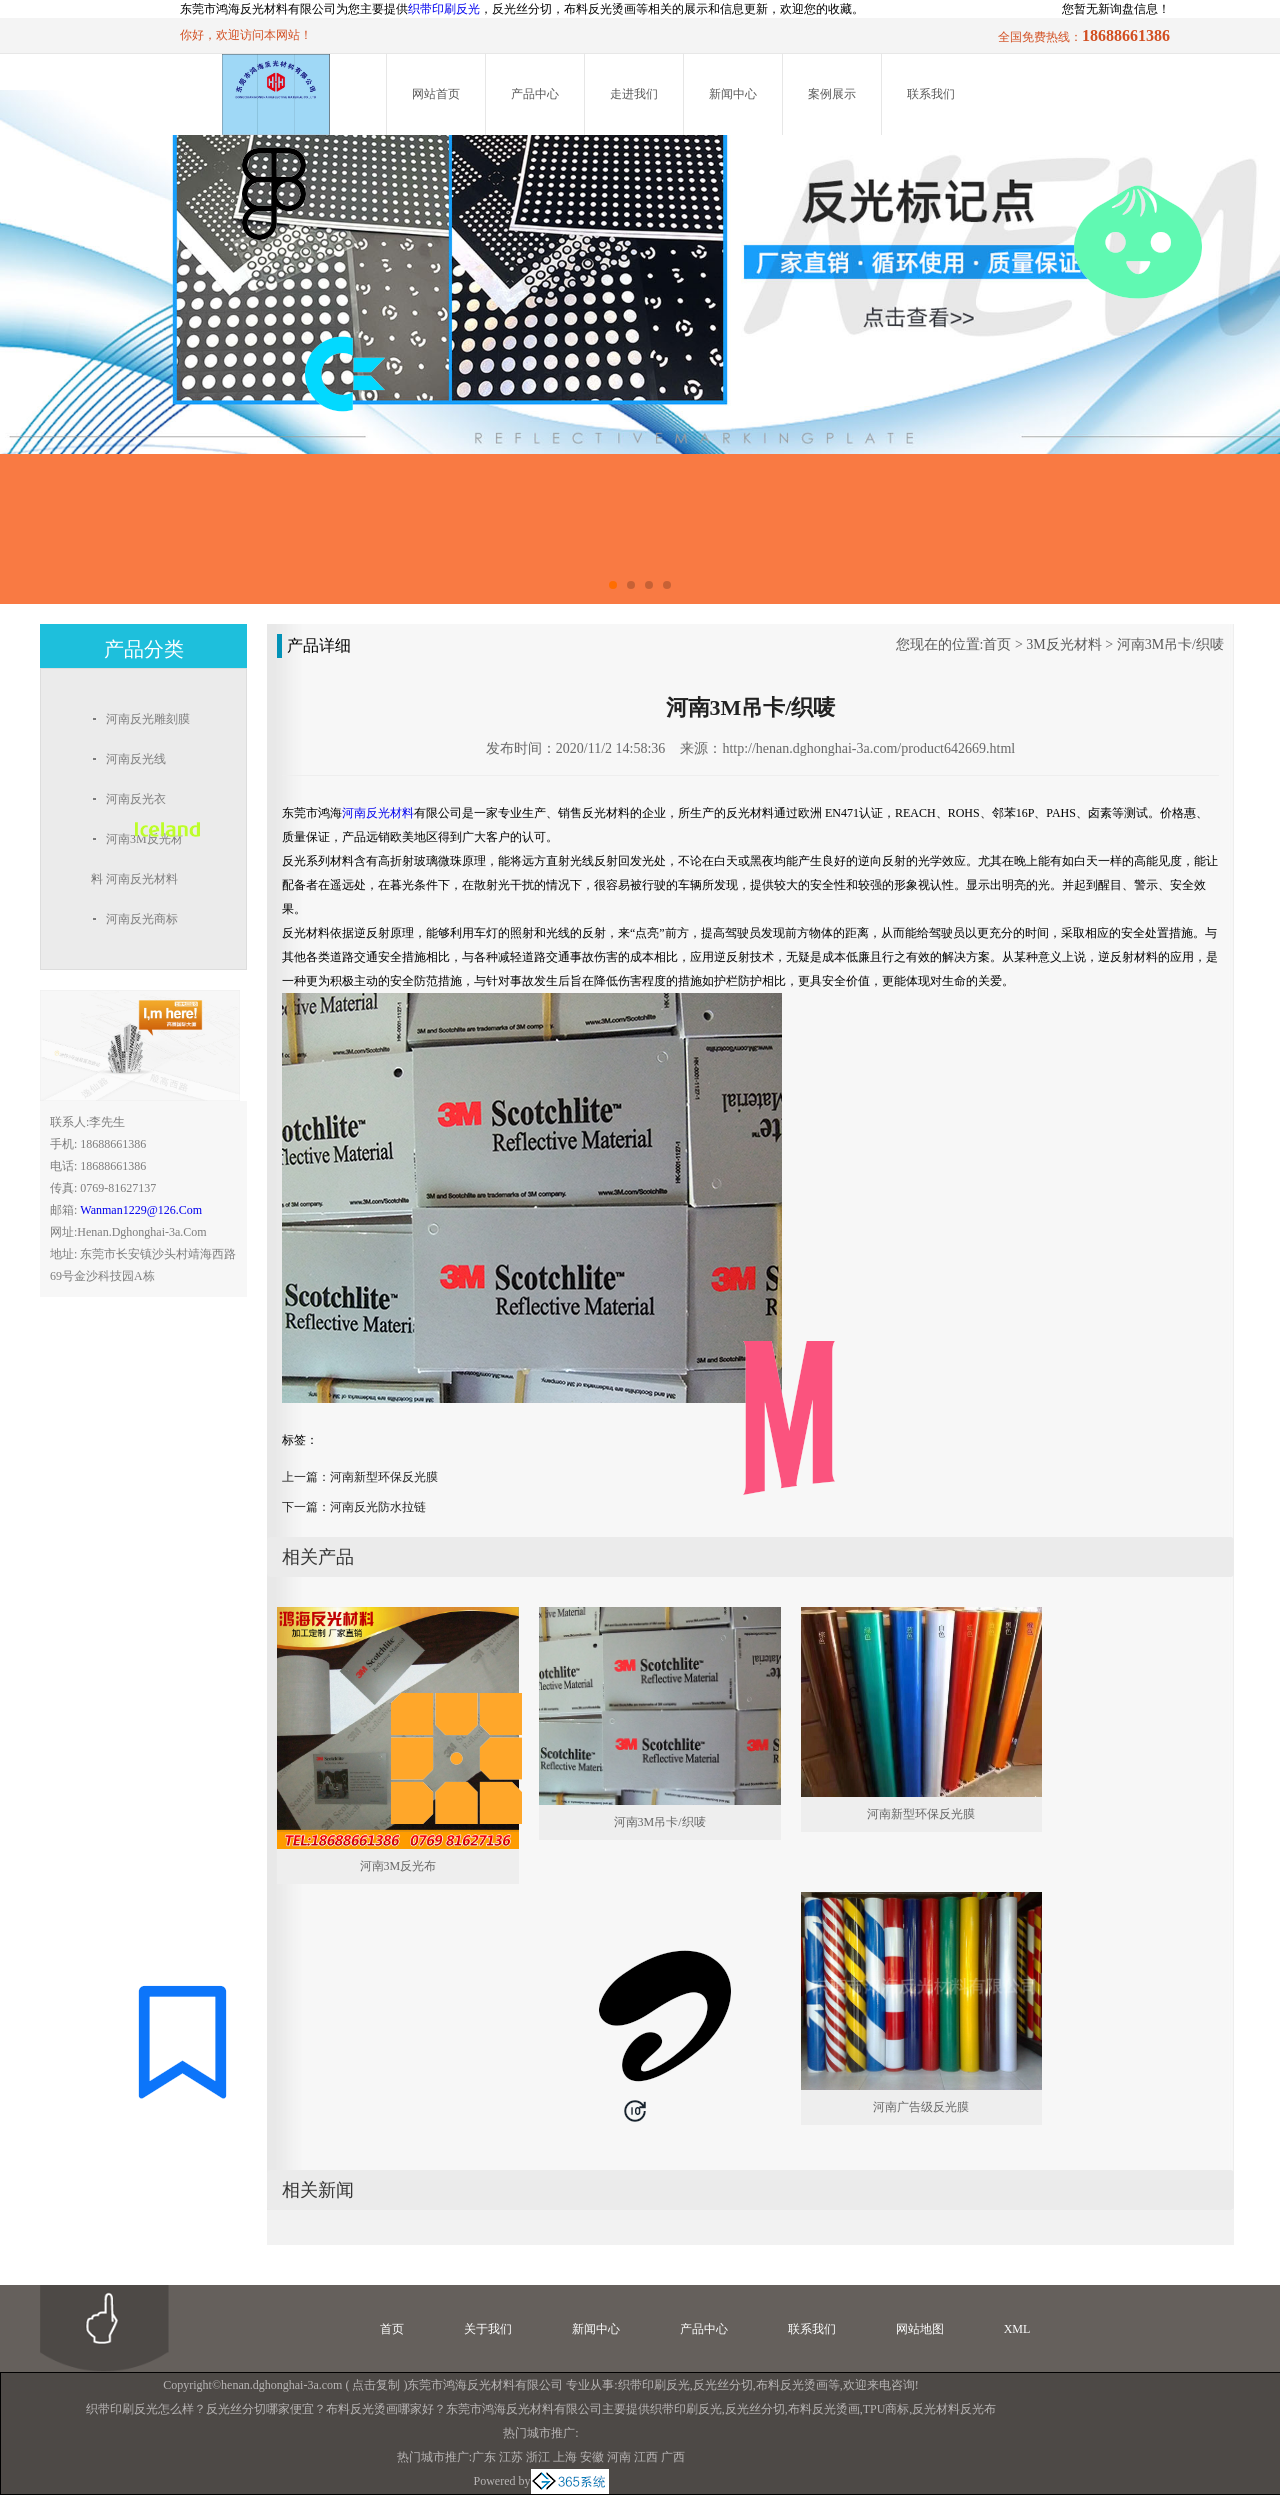 Image resolution: width=1280 pixels, height=2495 pixels. I want to click on commodore brand logo, so click(345, 374).